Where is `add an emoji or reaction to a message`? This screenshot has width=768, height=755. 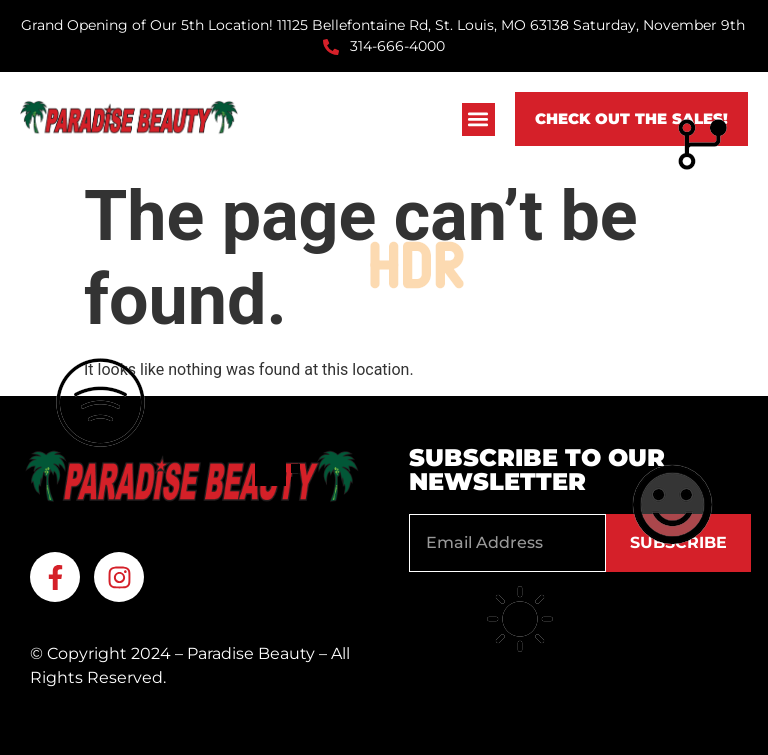 add an emoji or reaction to a message is located at coordinates (672, 504).